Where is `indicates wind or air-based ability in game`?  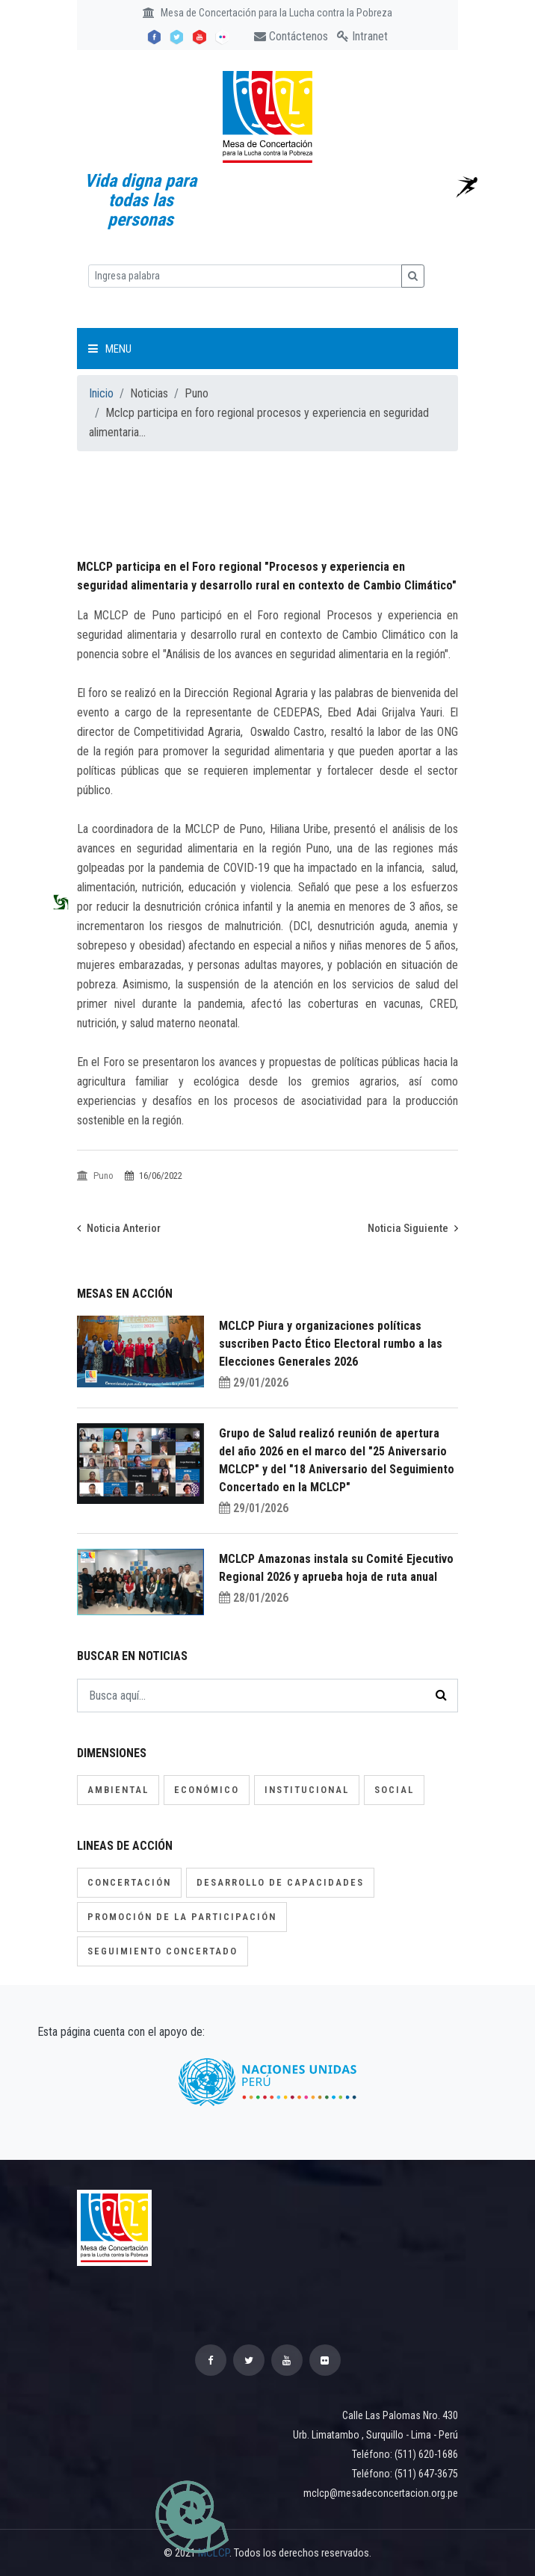
indicates wind or air-based ability in game is located at coordinates (61, 902).